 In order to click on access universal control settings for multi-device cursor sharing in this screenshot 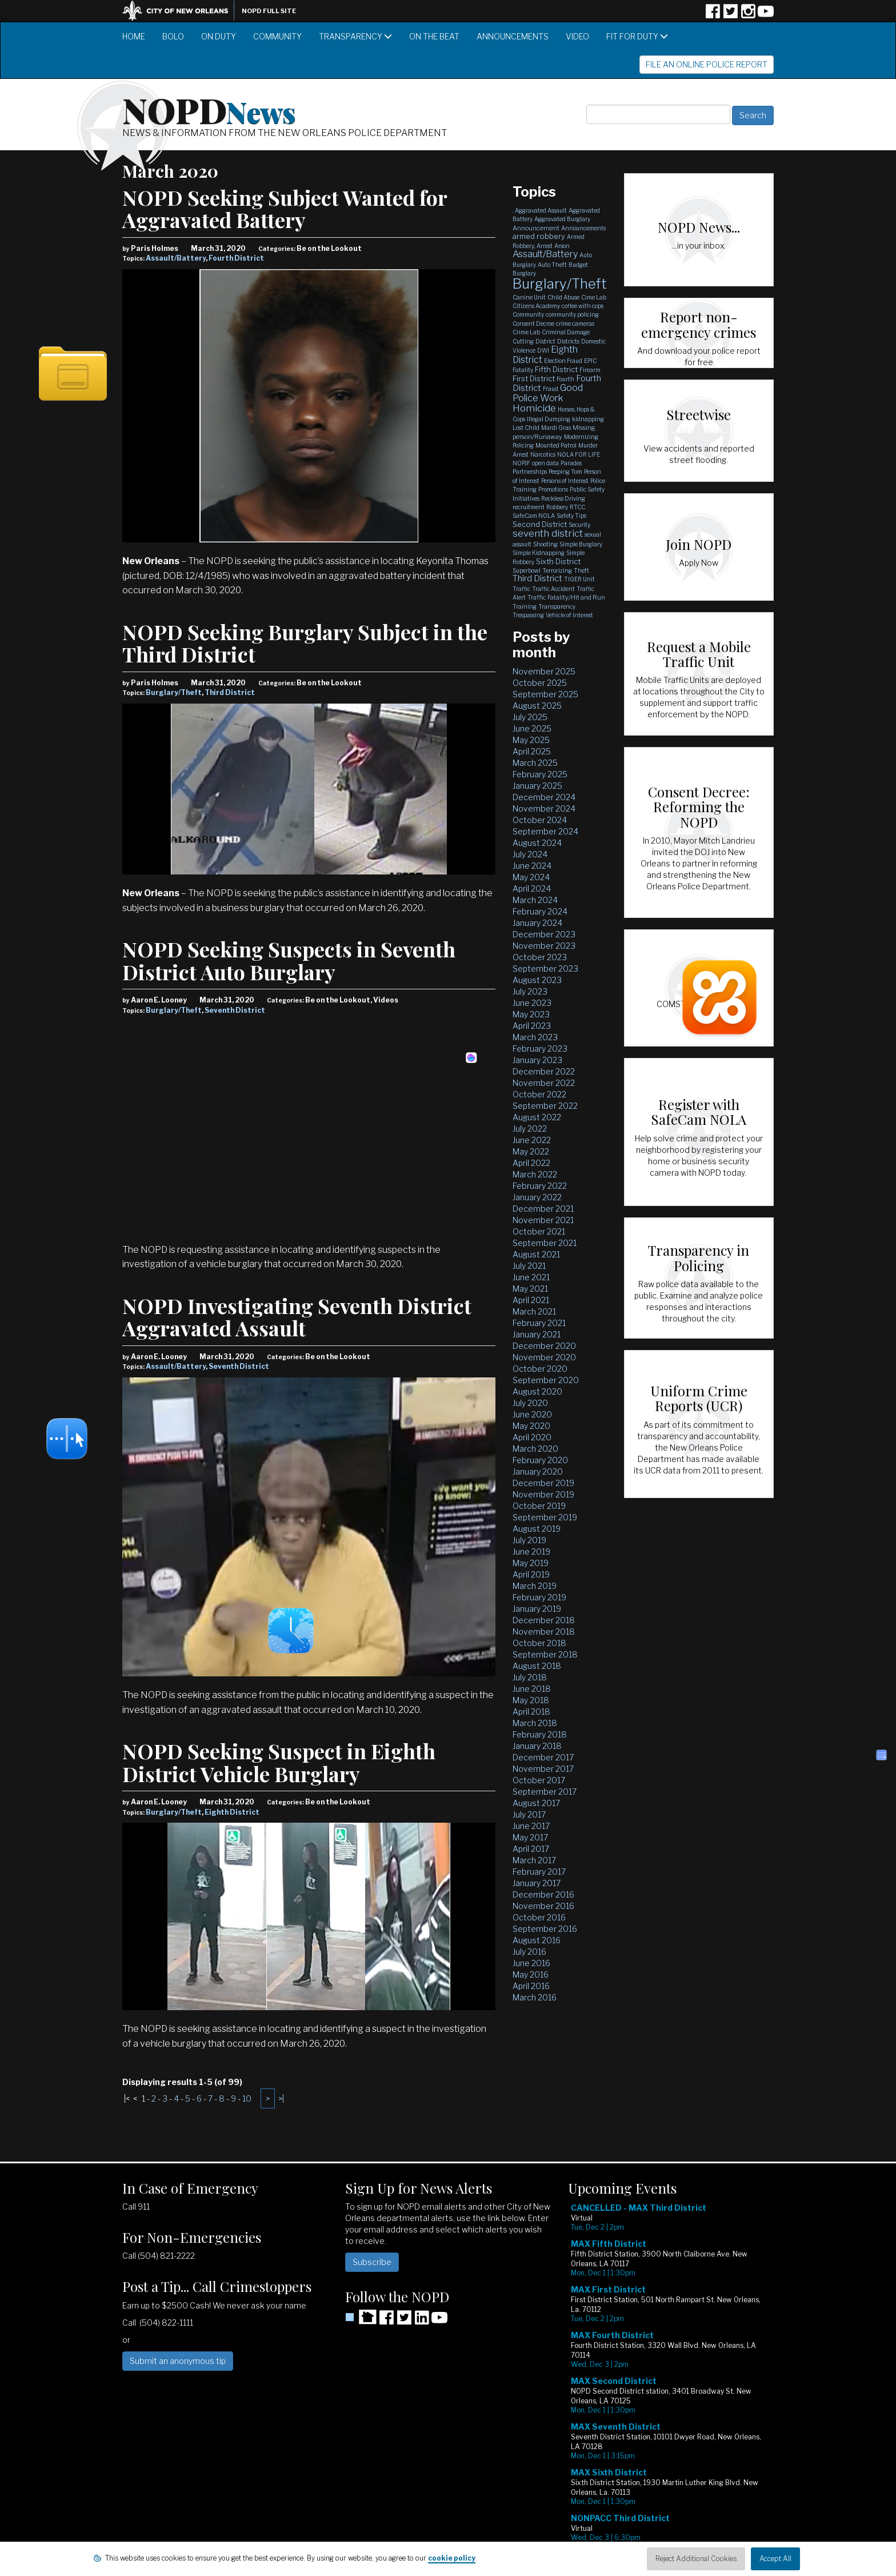, I will do `click(67, 1439)`.